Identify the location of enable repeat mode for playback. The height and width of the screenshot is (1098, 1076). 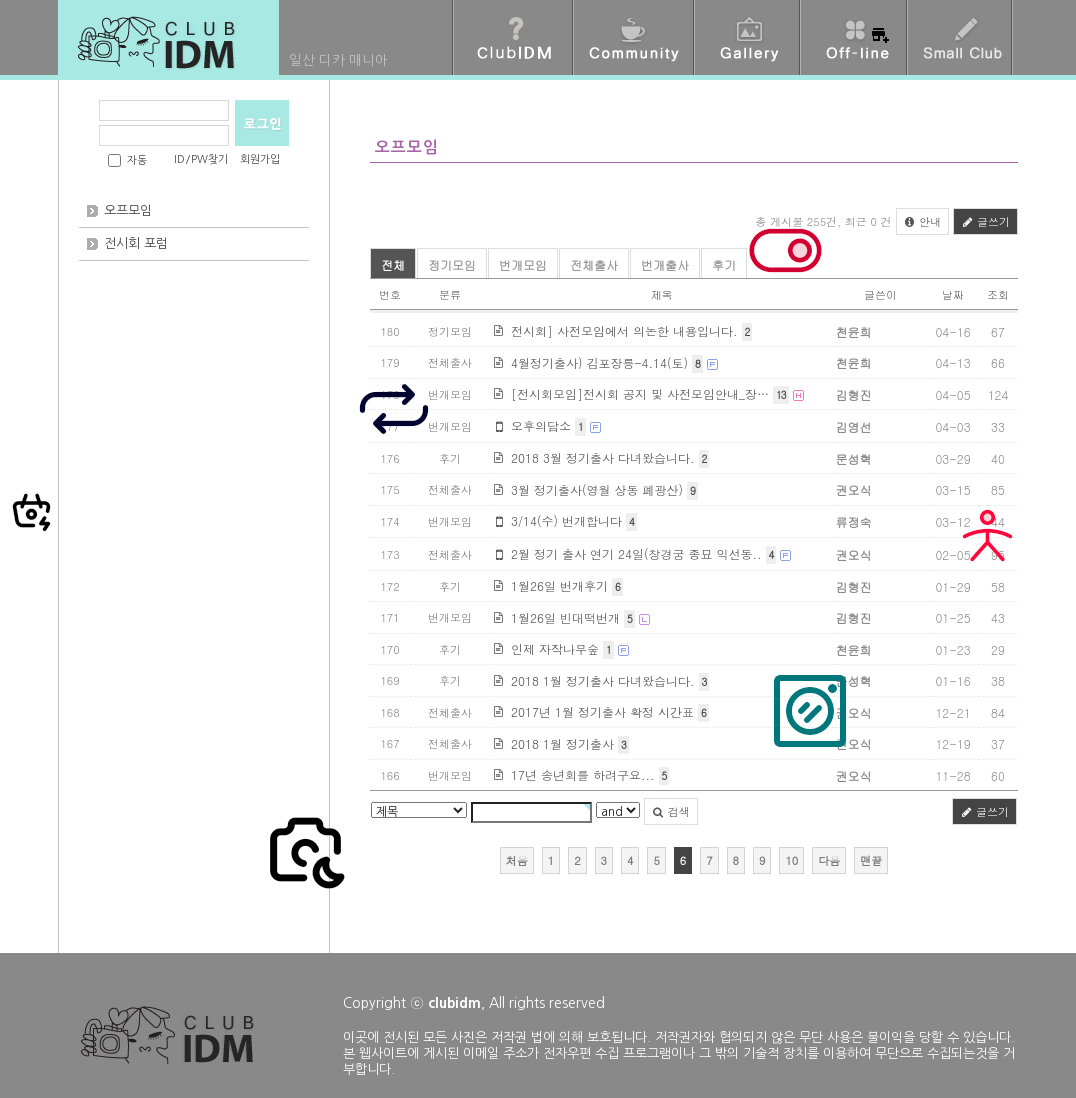
(394, 409).